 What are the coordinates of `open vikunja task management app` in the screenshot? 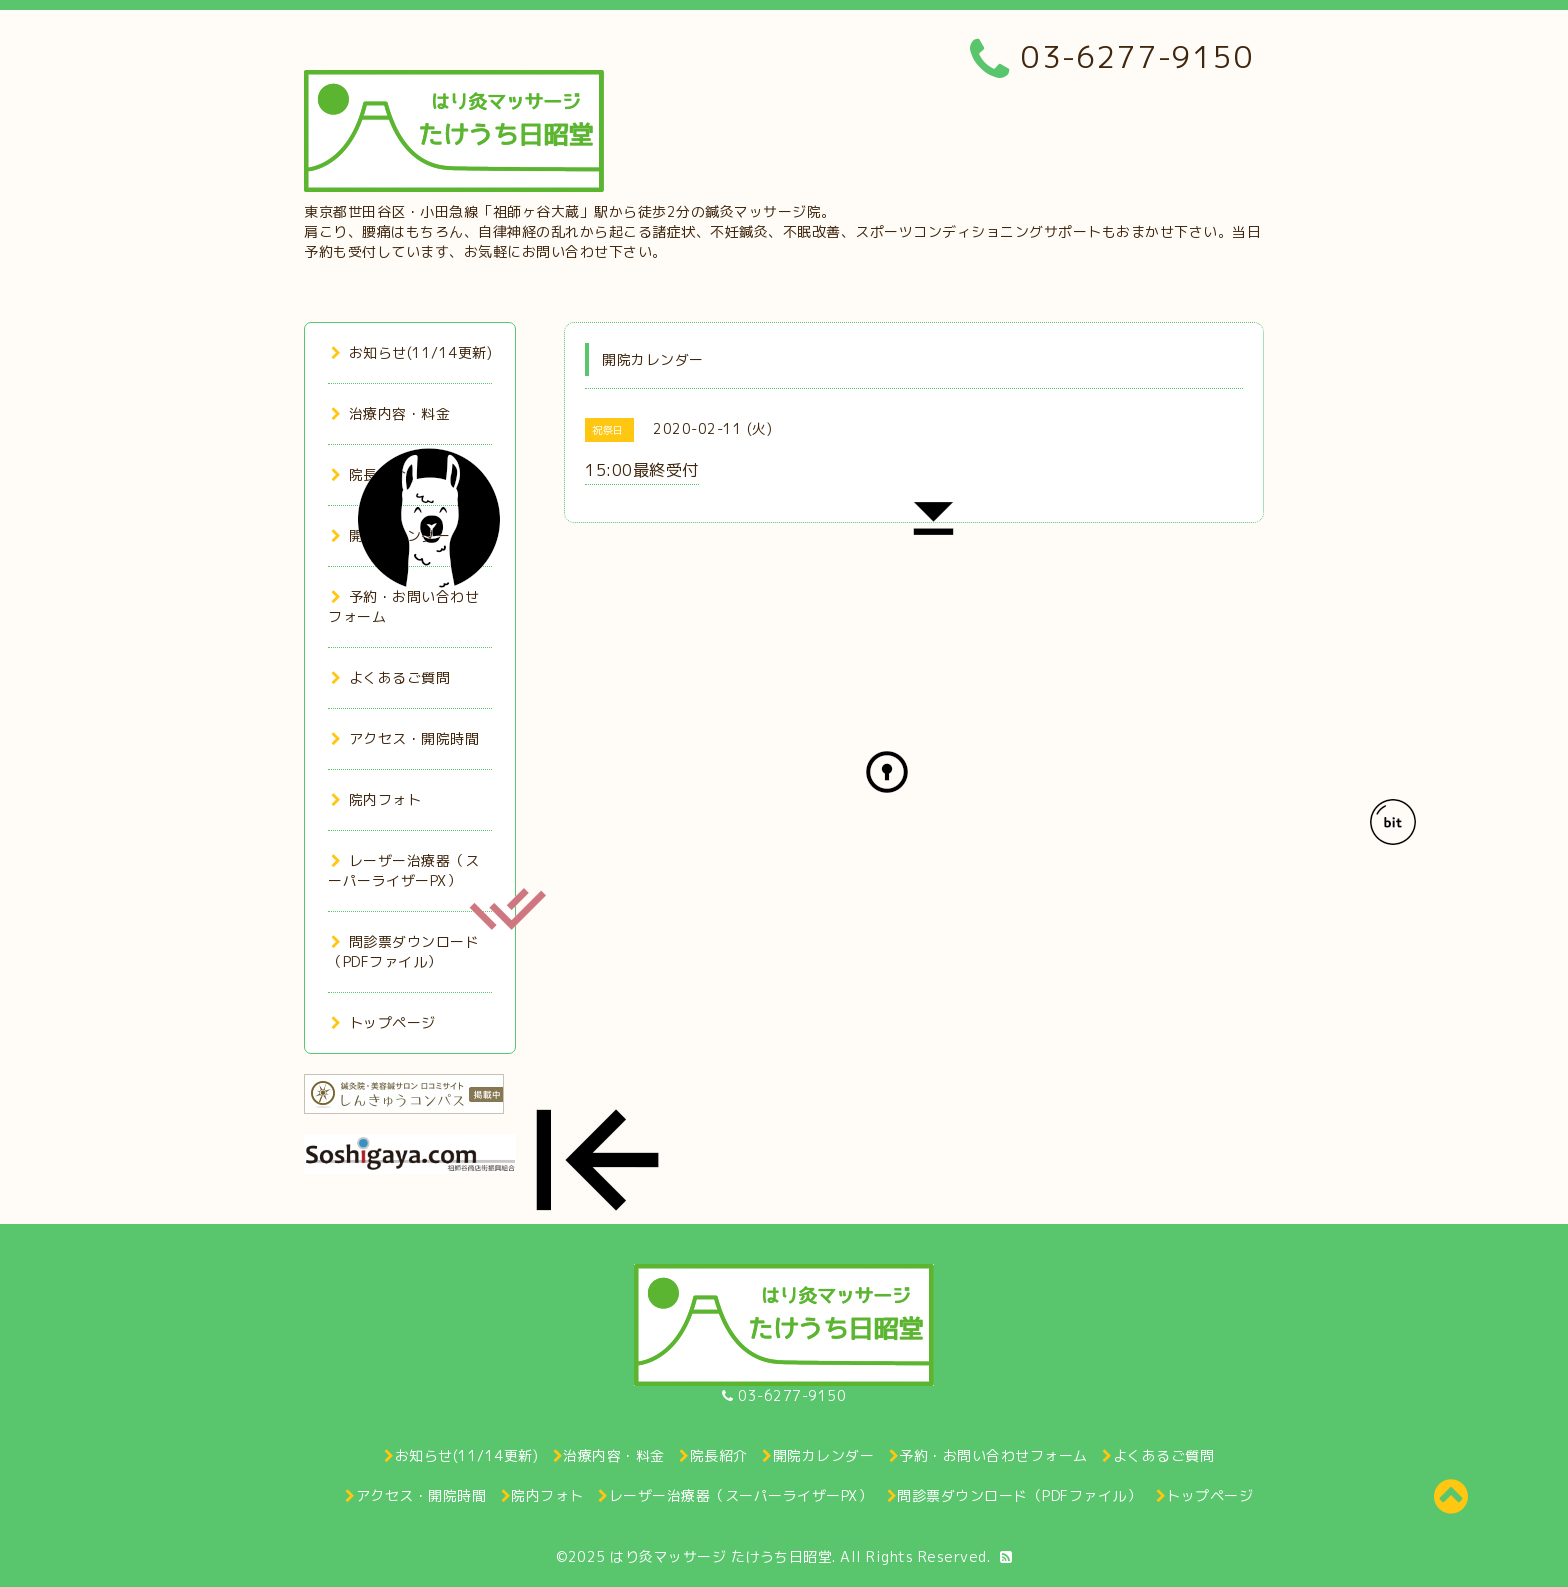 It's located at (429, 518).